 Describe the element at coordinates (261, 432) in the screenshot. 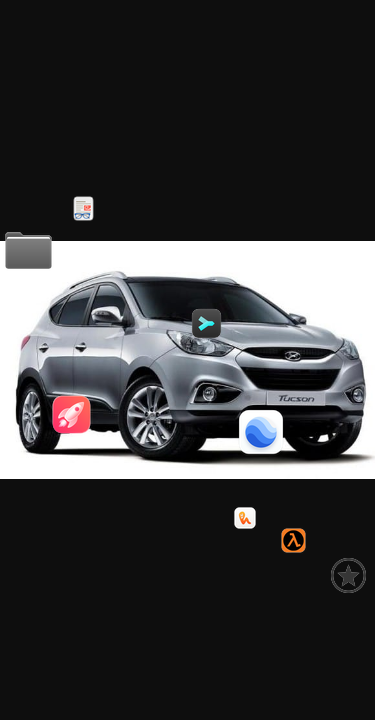

I see `open google earth app` at that location.